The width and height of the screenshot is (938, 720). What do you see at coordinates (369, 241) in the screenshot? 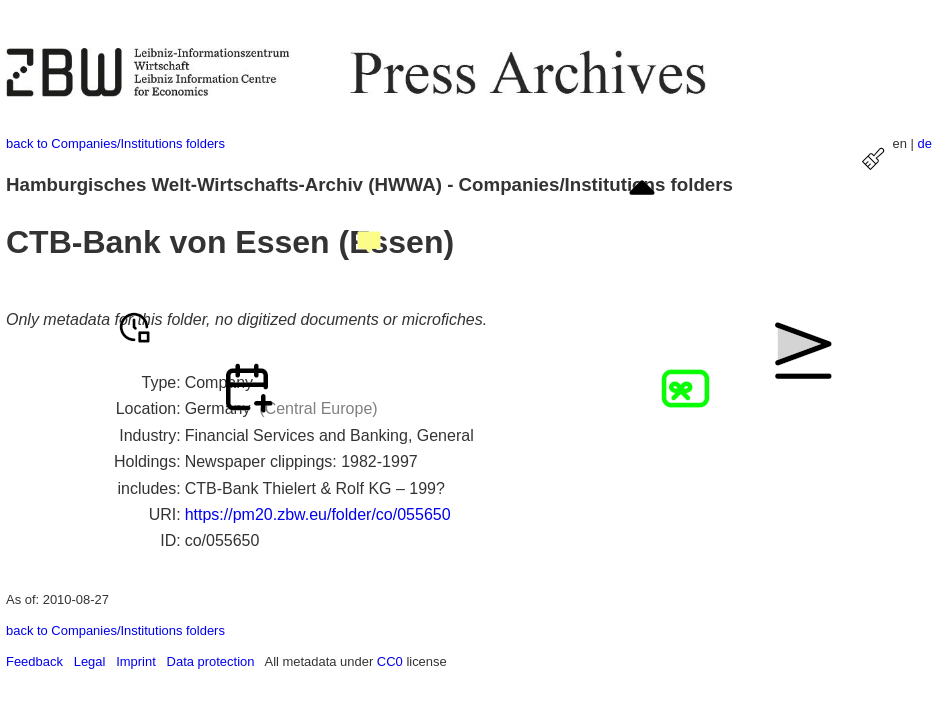
I see `open chat or messaging` at bounding box center [369, 241].